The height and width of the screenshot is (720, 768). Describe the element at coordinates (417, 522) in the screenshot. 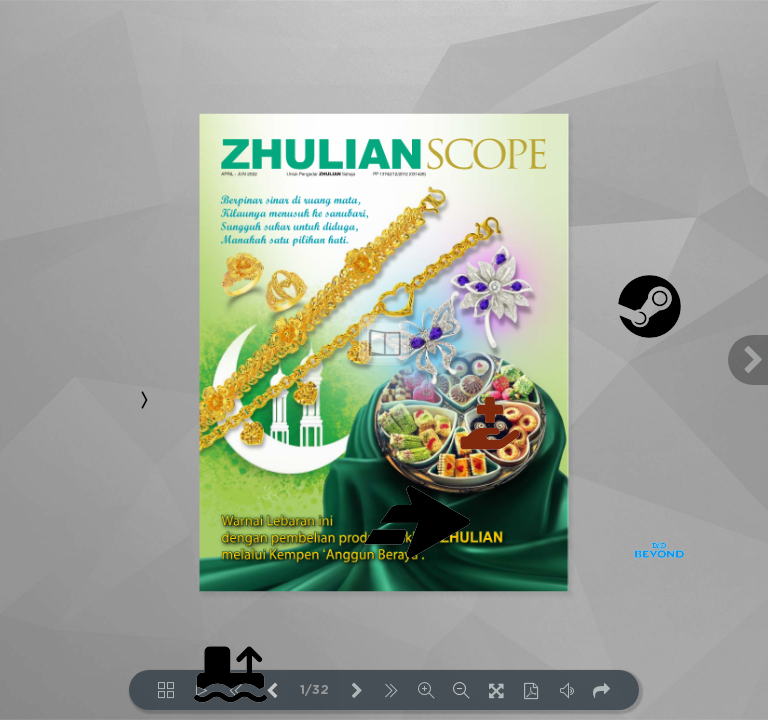

I see `streamrunners app or service logo` at that location.